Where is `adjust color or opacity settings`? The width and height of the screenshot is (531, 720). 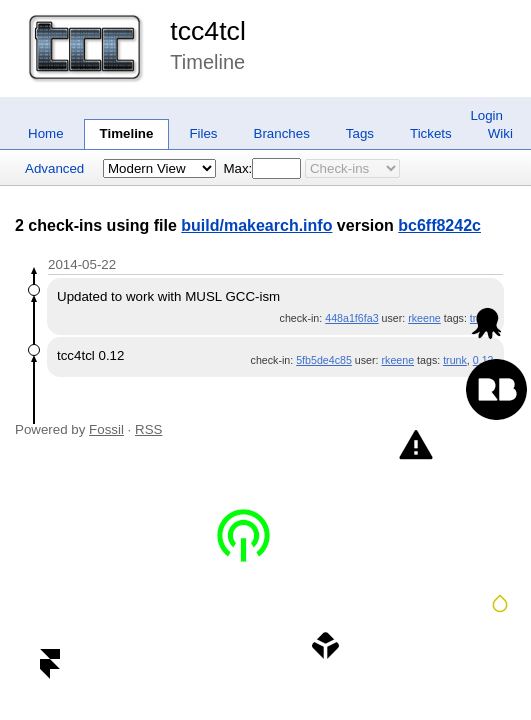
adjust color or opacity settings is located at coordinates (500, 604).